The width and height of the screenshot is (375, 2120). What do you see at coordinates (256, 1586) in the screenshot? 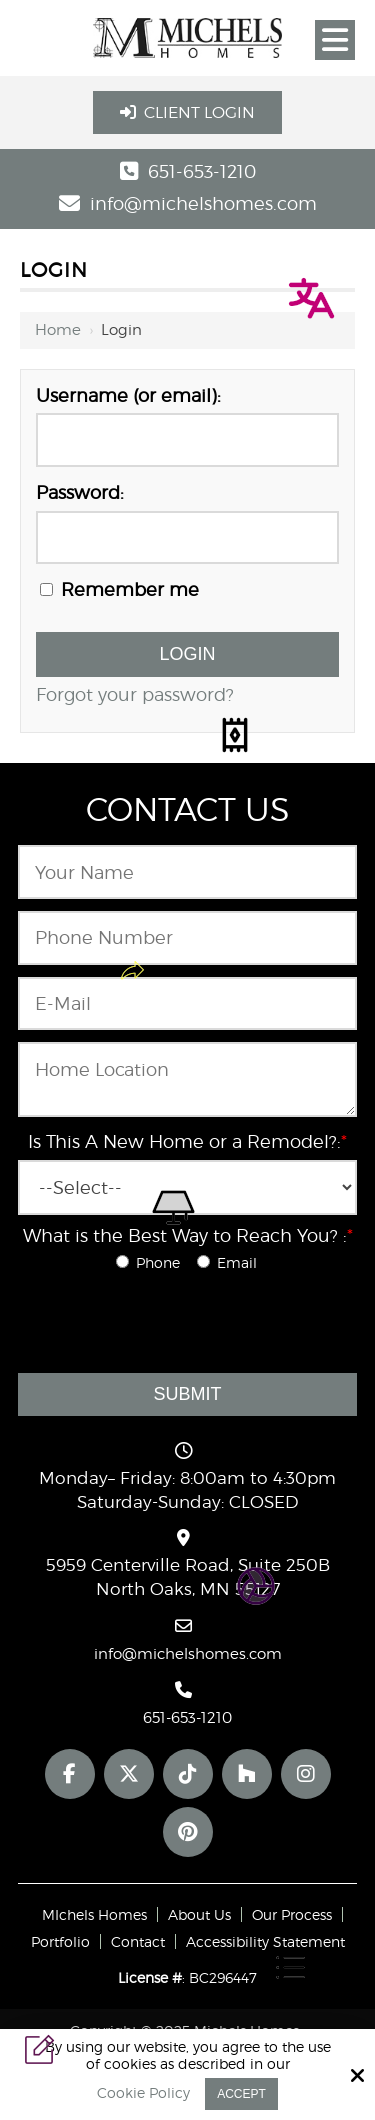
I see `access volleyball or beach sports content` at bounding box center [256, 1586].